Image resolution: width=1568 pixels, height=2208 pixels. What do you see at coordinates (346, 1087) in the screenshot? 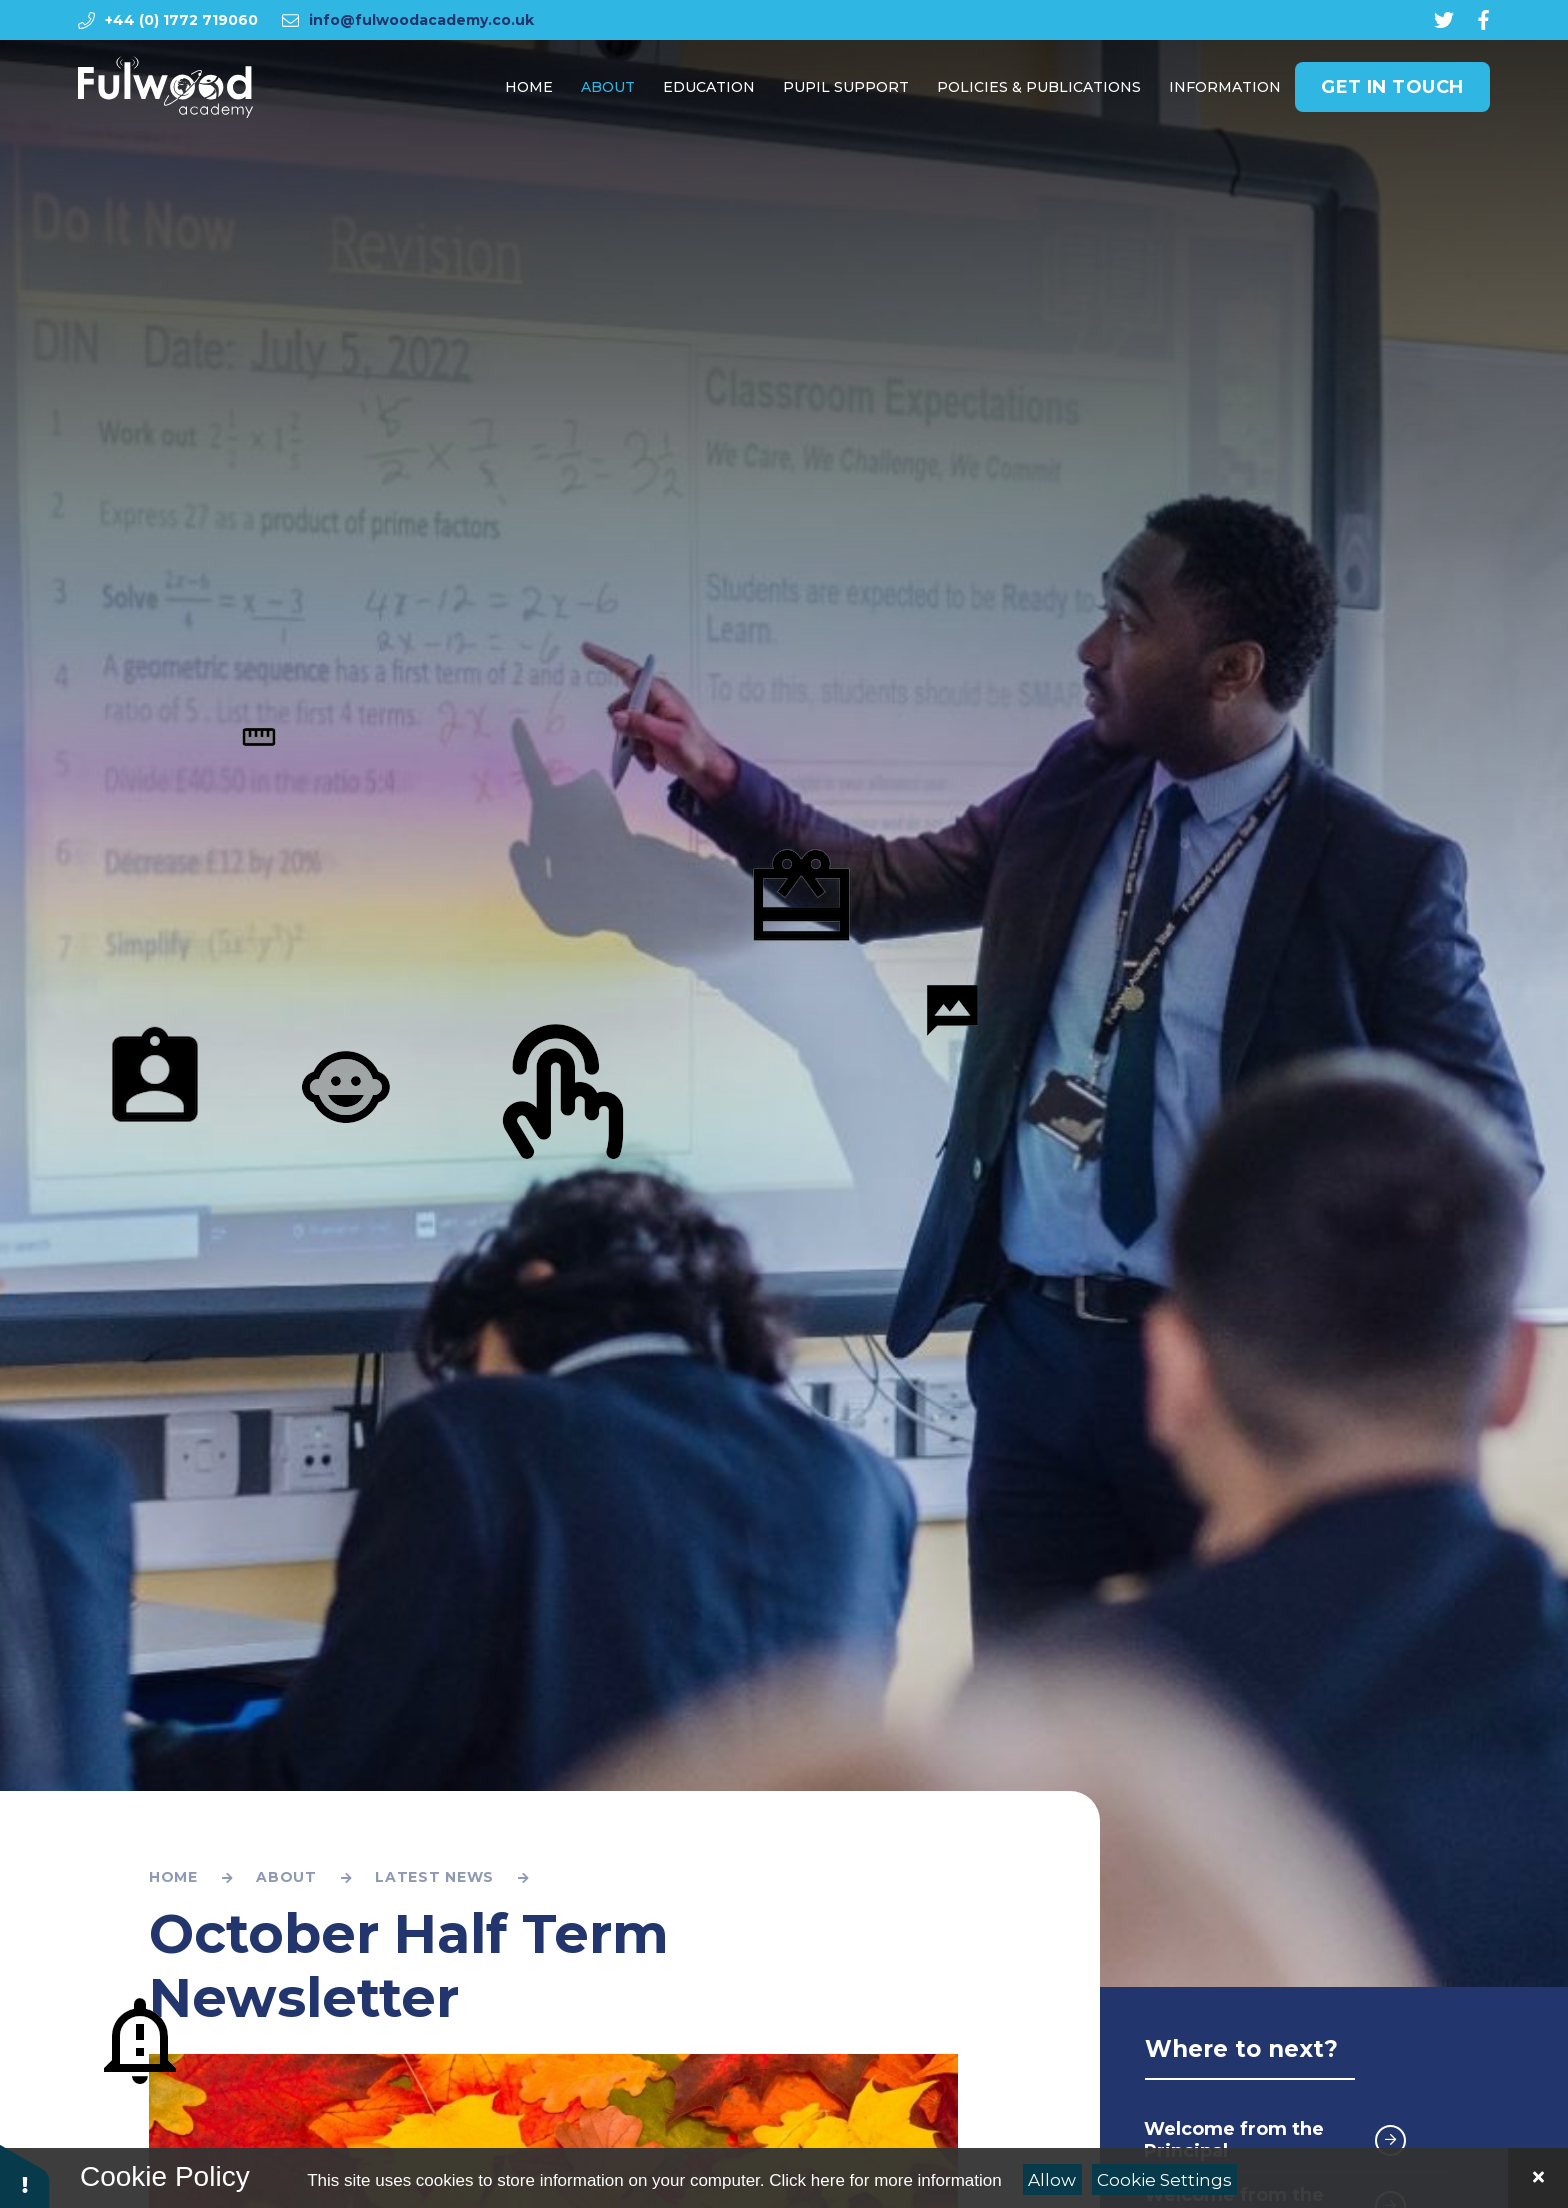
I see `access child-friendly or kids mode settings` at bounding box center [346, 1087].